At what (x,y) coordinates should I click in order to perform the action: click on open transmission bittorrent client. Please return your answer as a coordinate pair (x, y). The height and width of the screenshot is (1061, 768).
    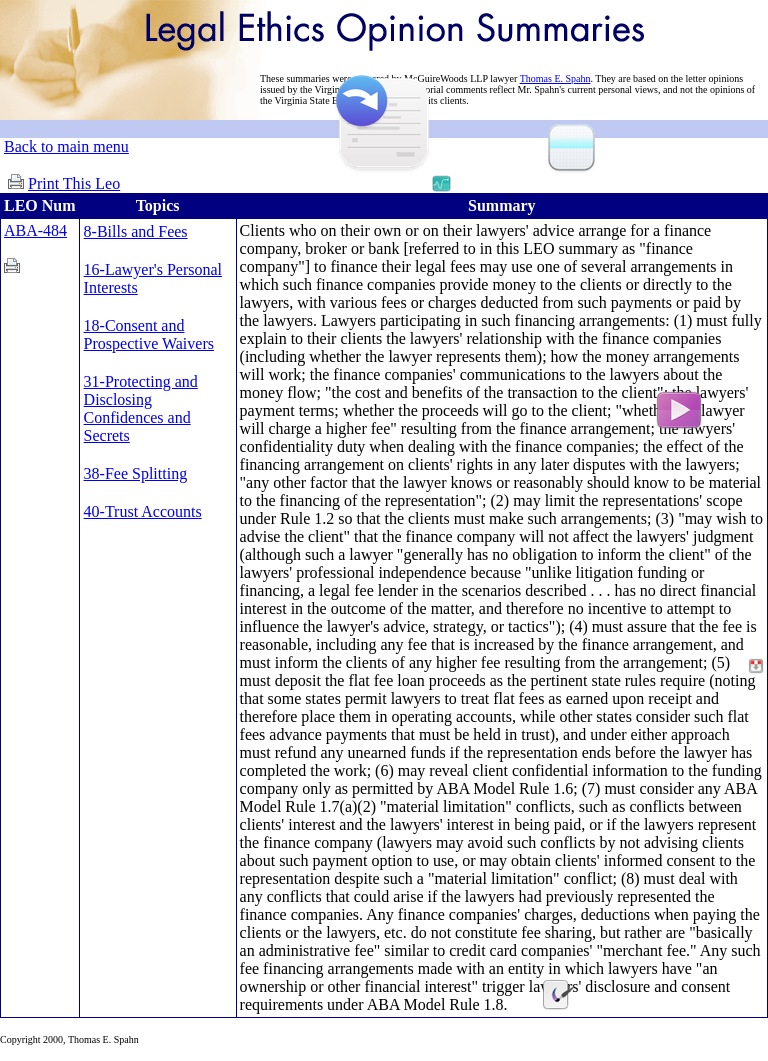
    Looking at the image, I should click on (756, 666).